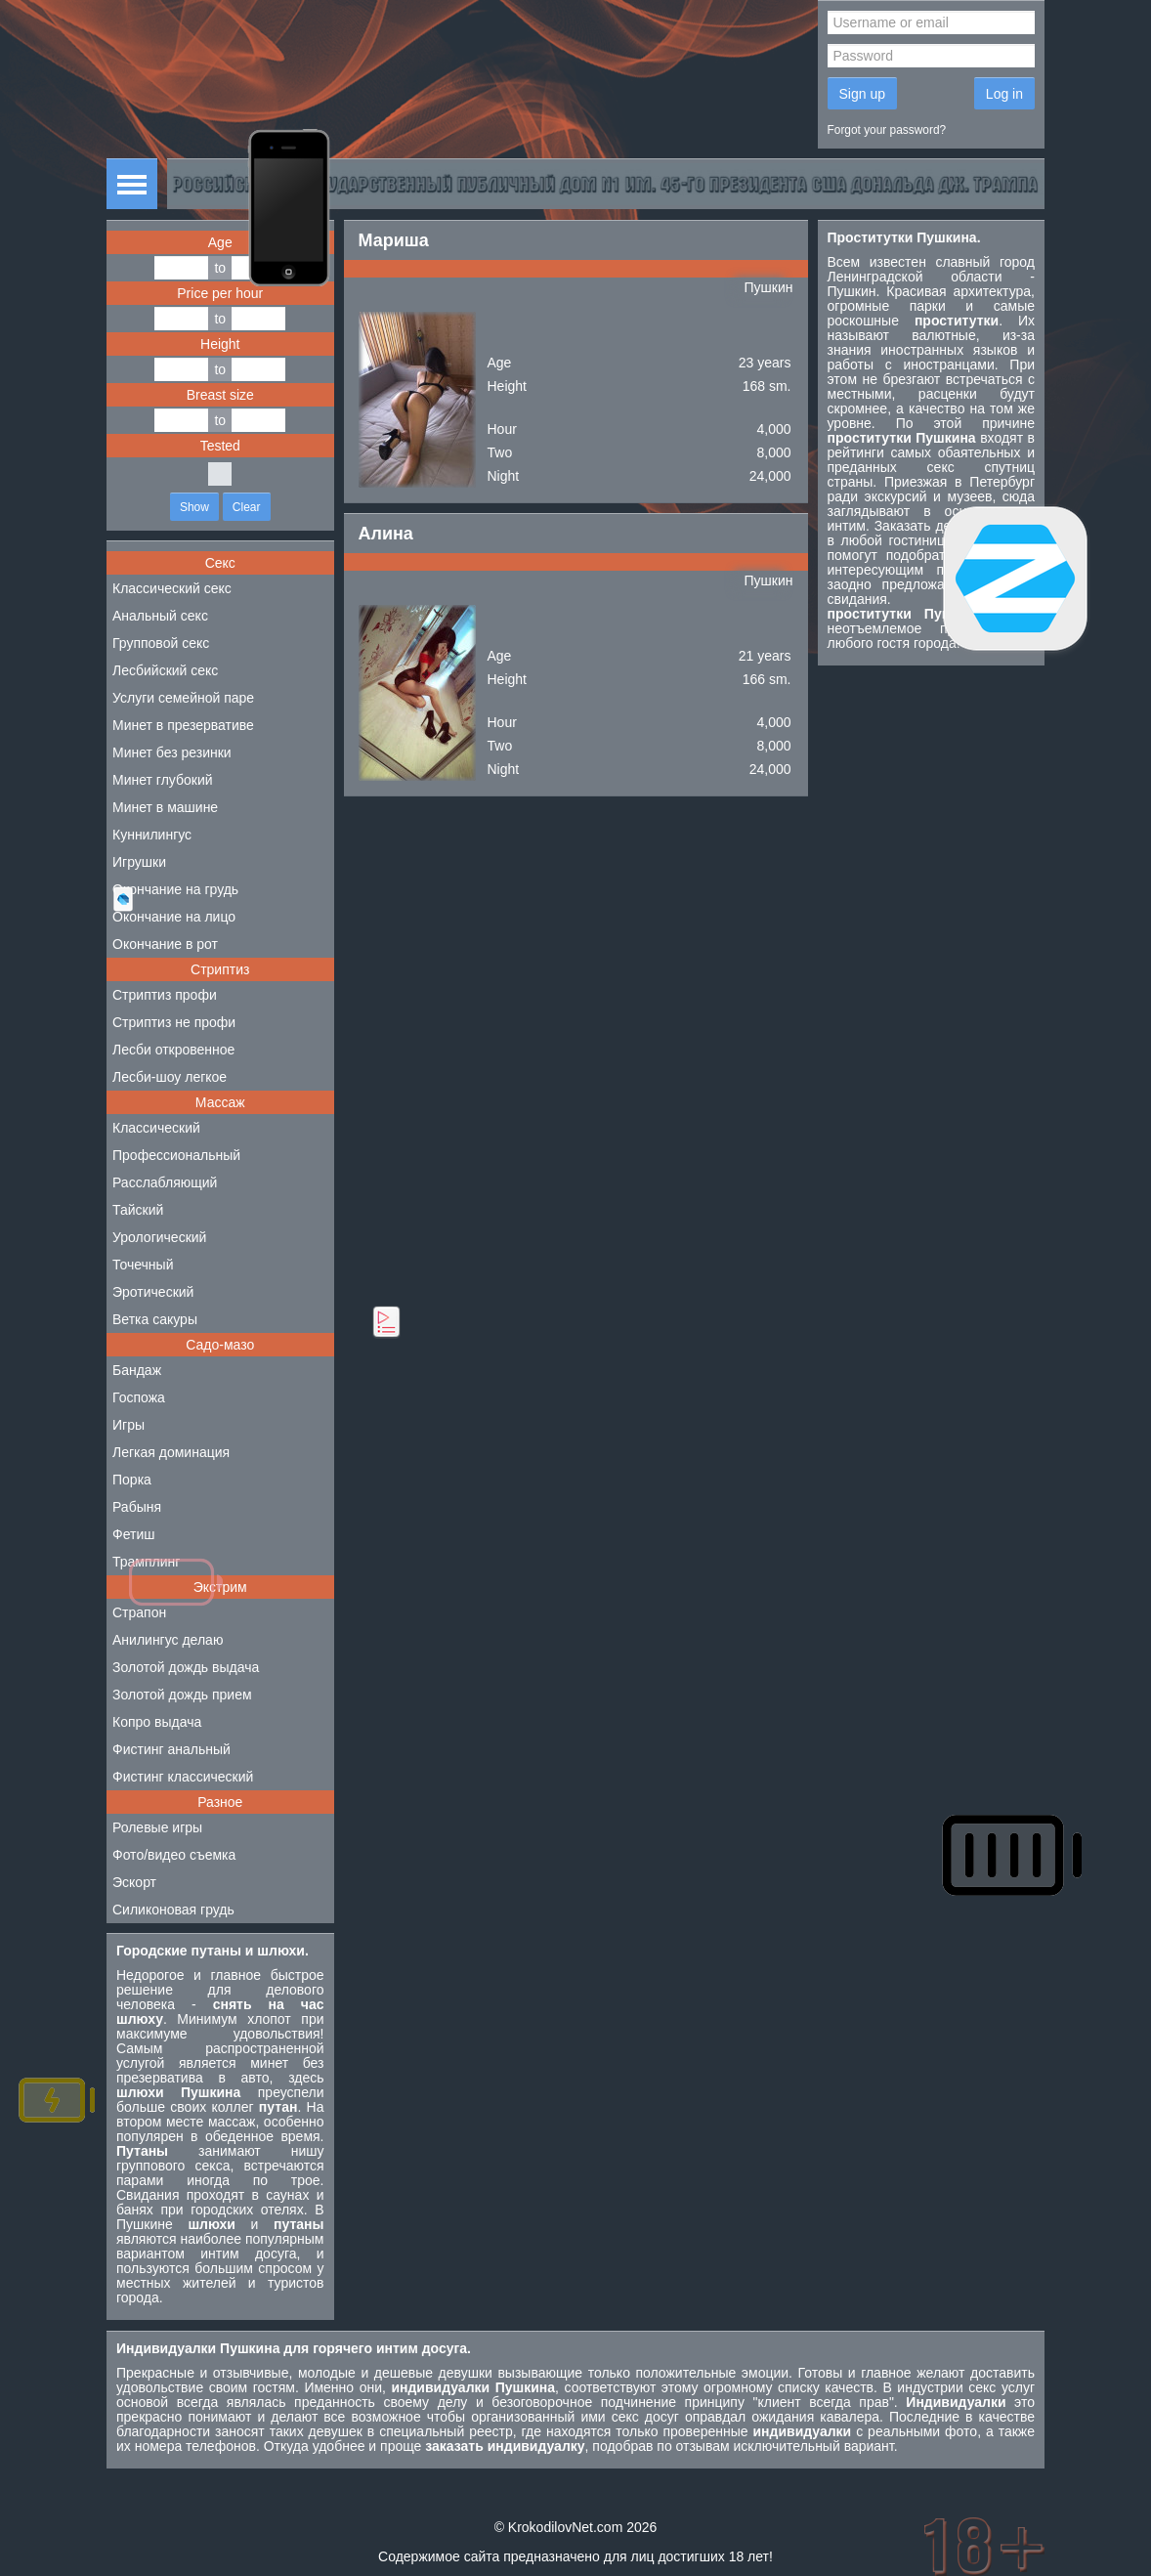 This screenshot has width=1151, height=2576. What do you see at coordinates (123, 899) in the screenshot?
I see `indicates a Dart programming language file` at bounding box center [123, 899].